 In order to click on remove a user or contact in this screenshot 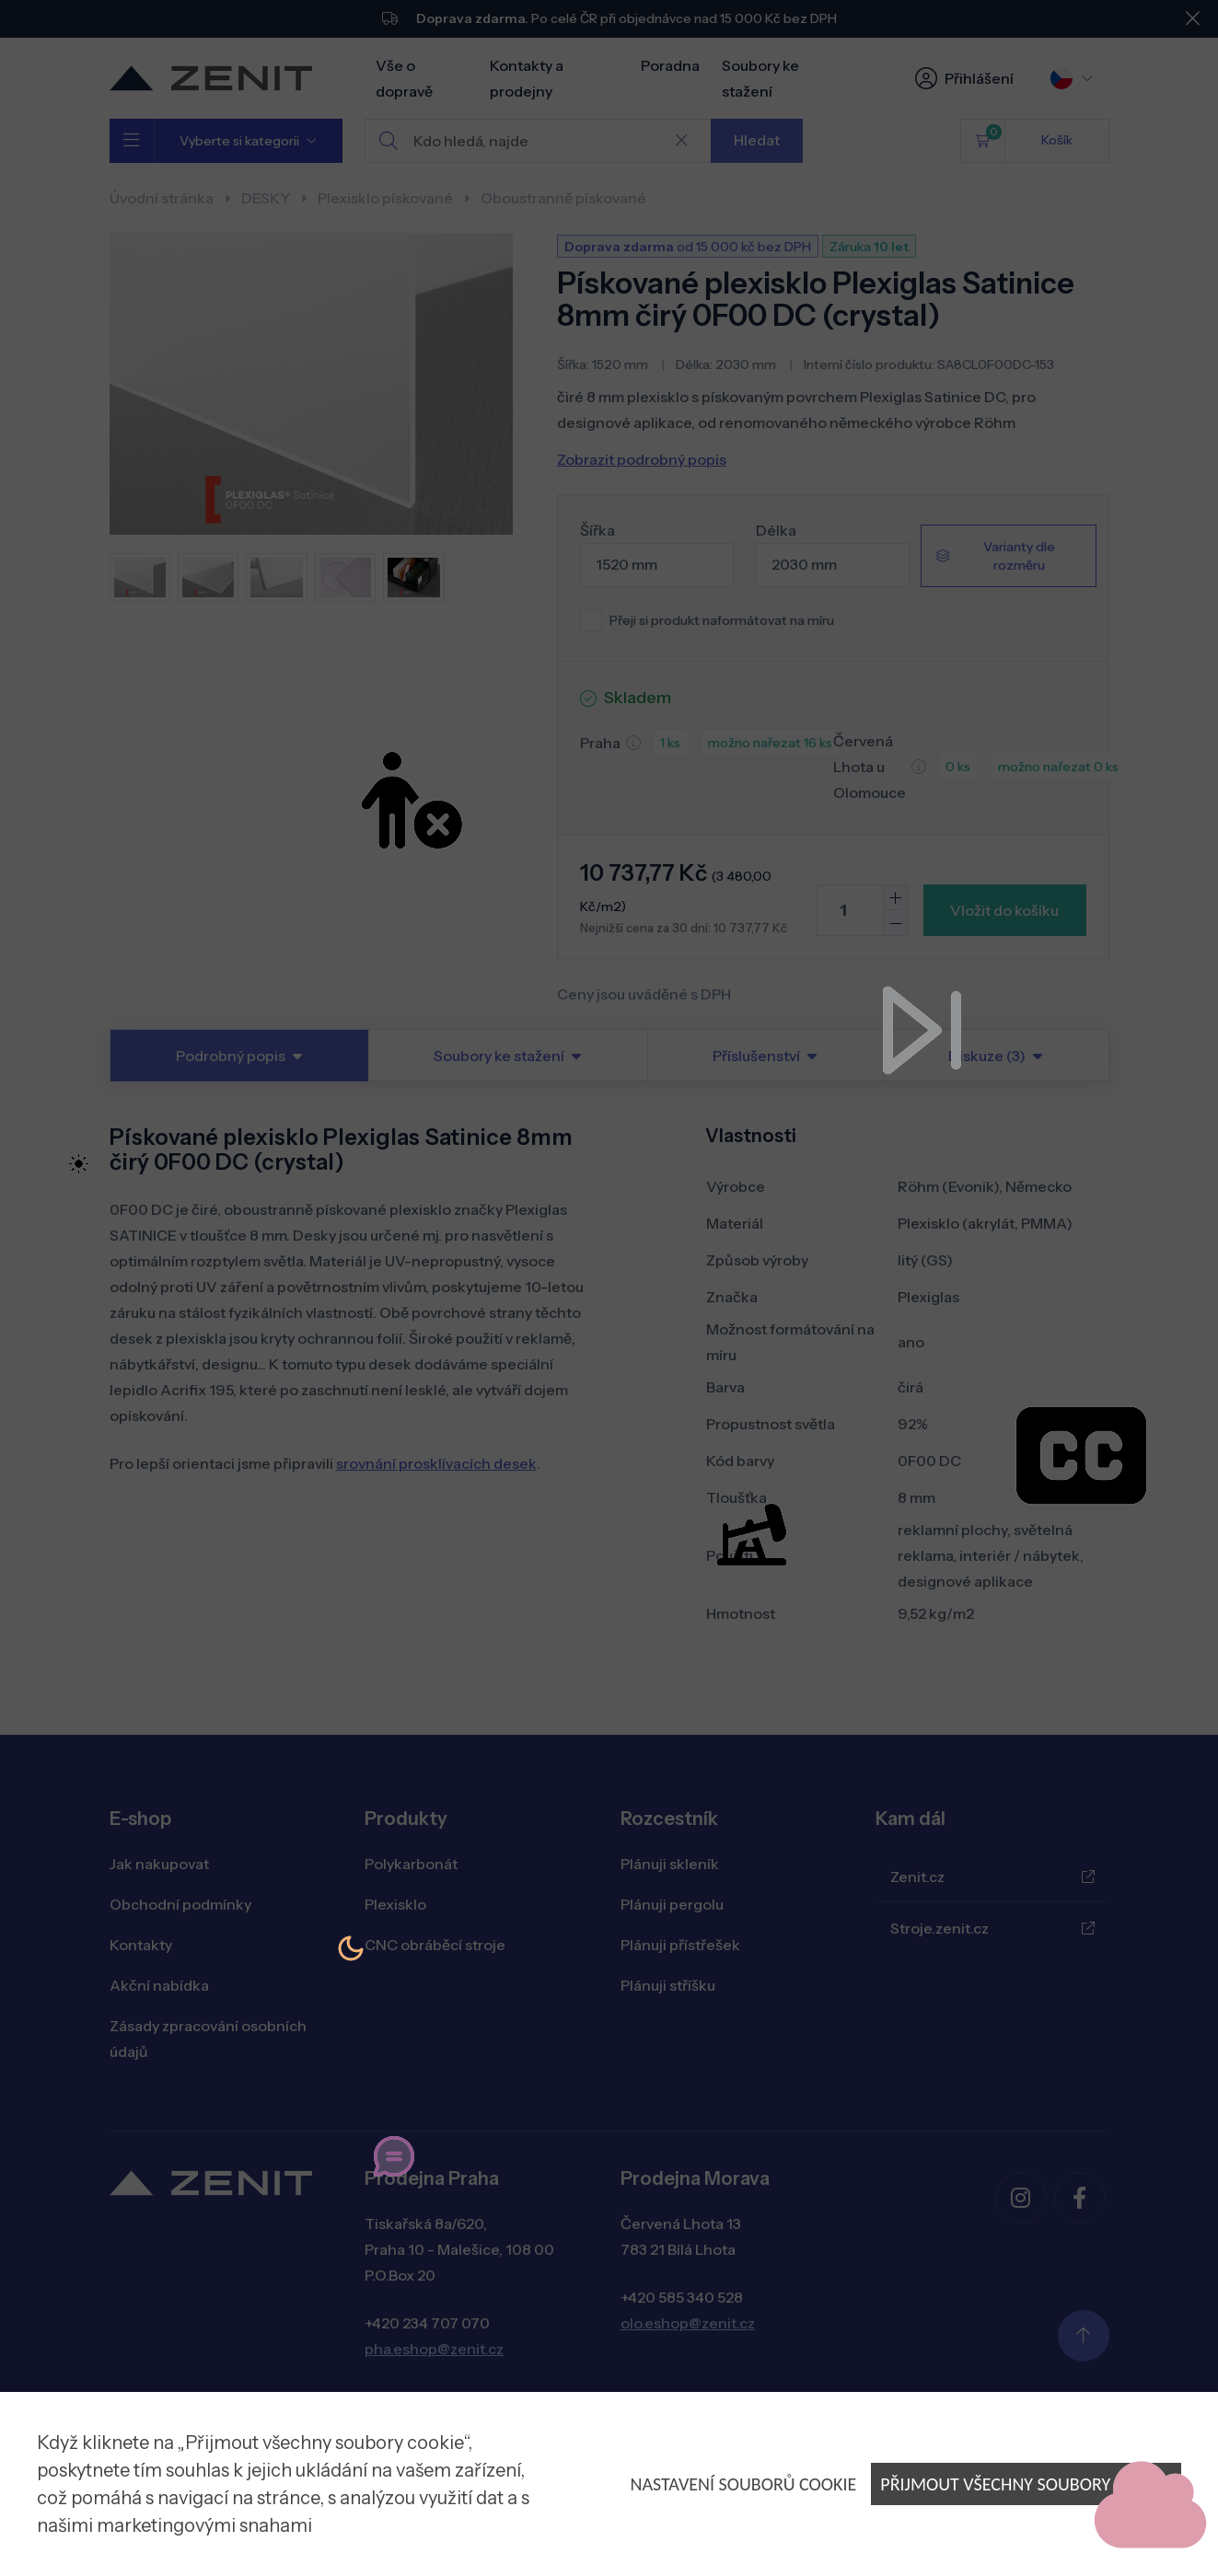, I will do `click(408, 800)`.